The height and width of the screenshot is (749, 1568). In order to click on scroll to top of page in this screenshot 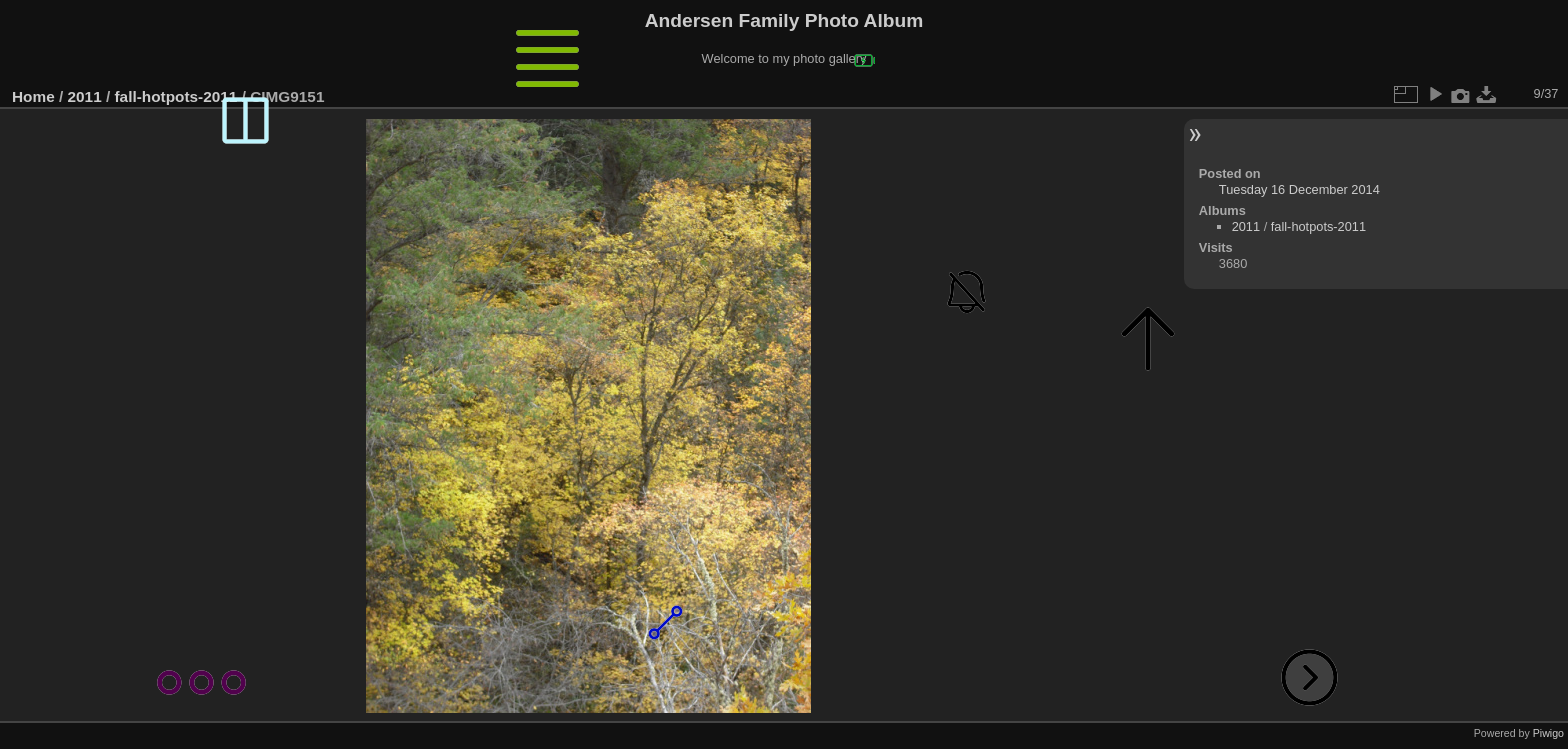, I will do `click(1148, 339)`.